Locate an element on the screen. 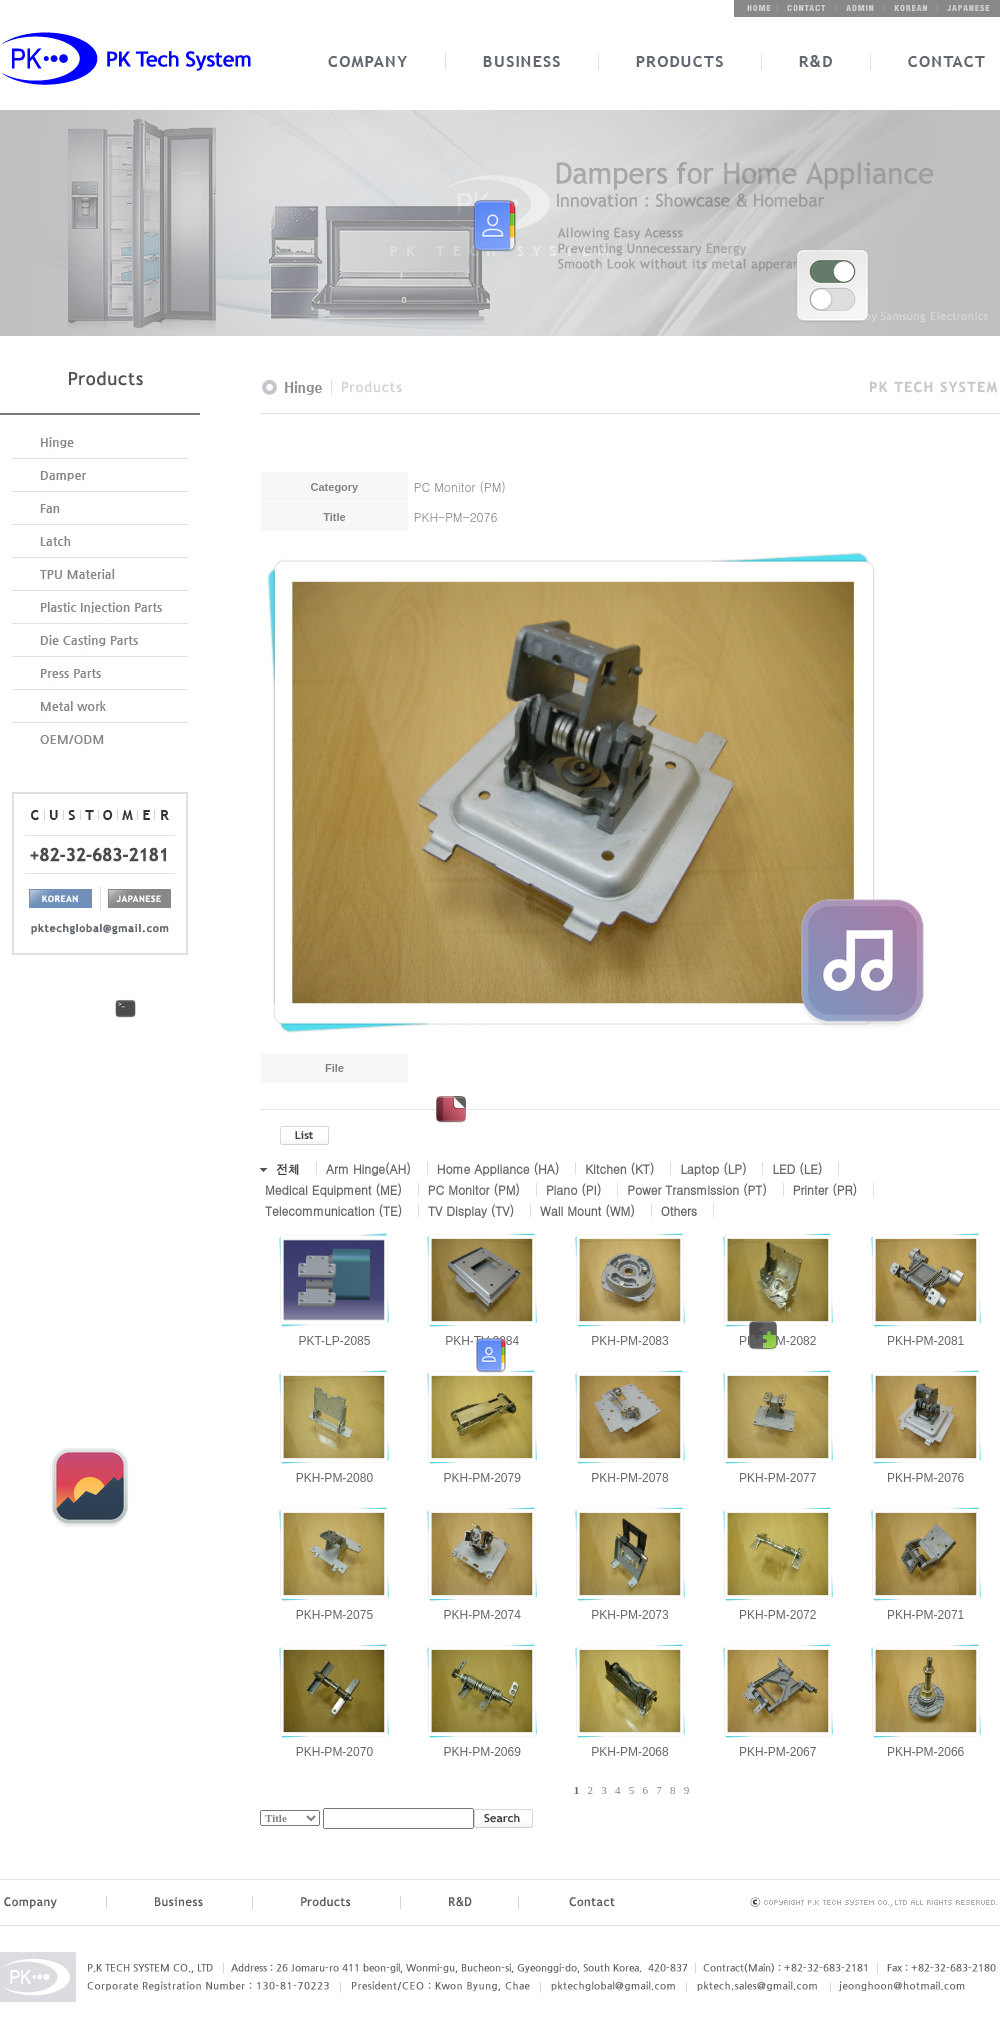 The width and height of the screenshot is (1000, 2037). open the address book application is located at coordinates (494, 225).